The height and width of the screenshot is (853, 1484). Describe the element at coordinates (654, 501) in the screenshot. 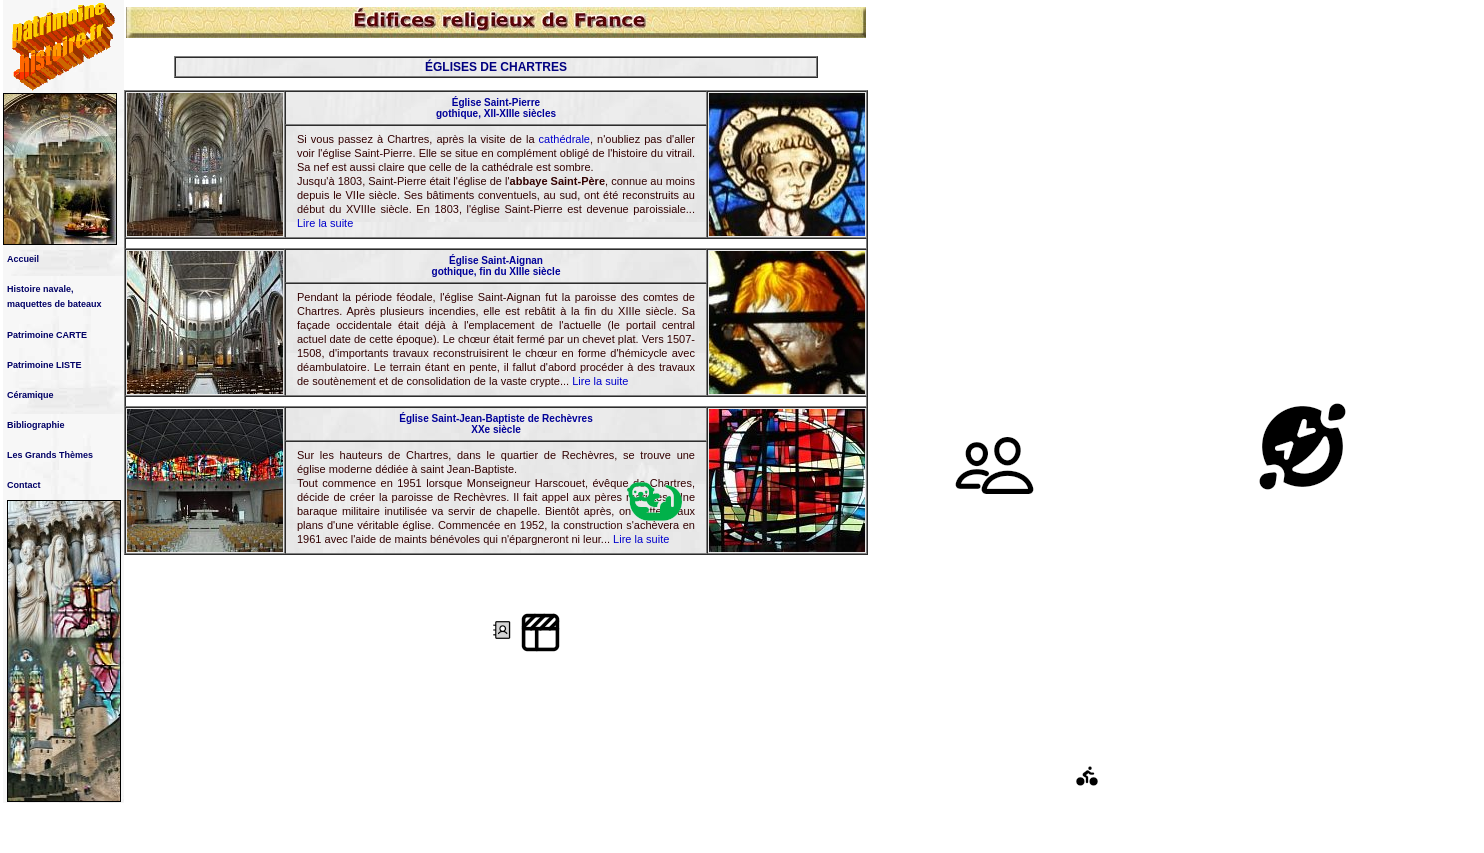

I see `otter mascot or brand logo` at that location.